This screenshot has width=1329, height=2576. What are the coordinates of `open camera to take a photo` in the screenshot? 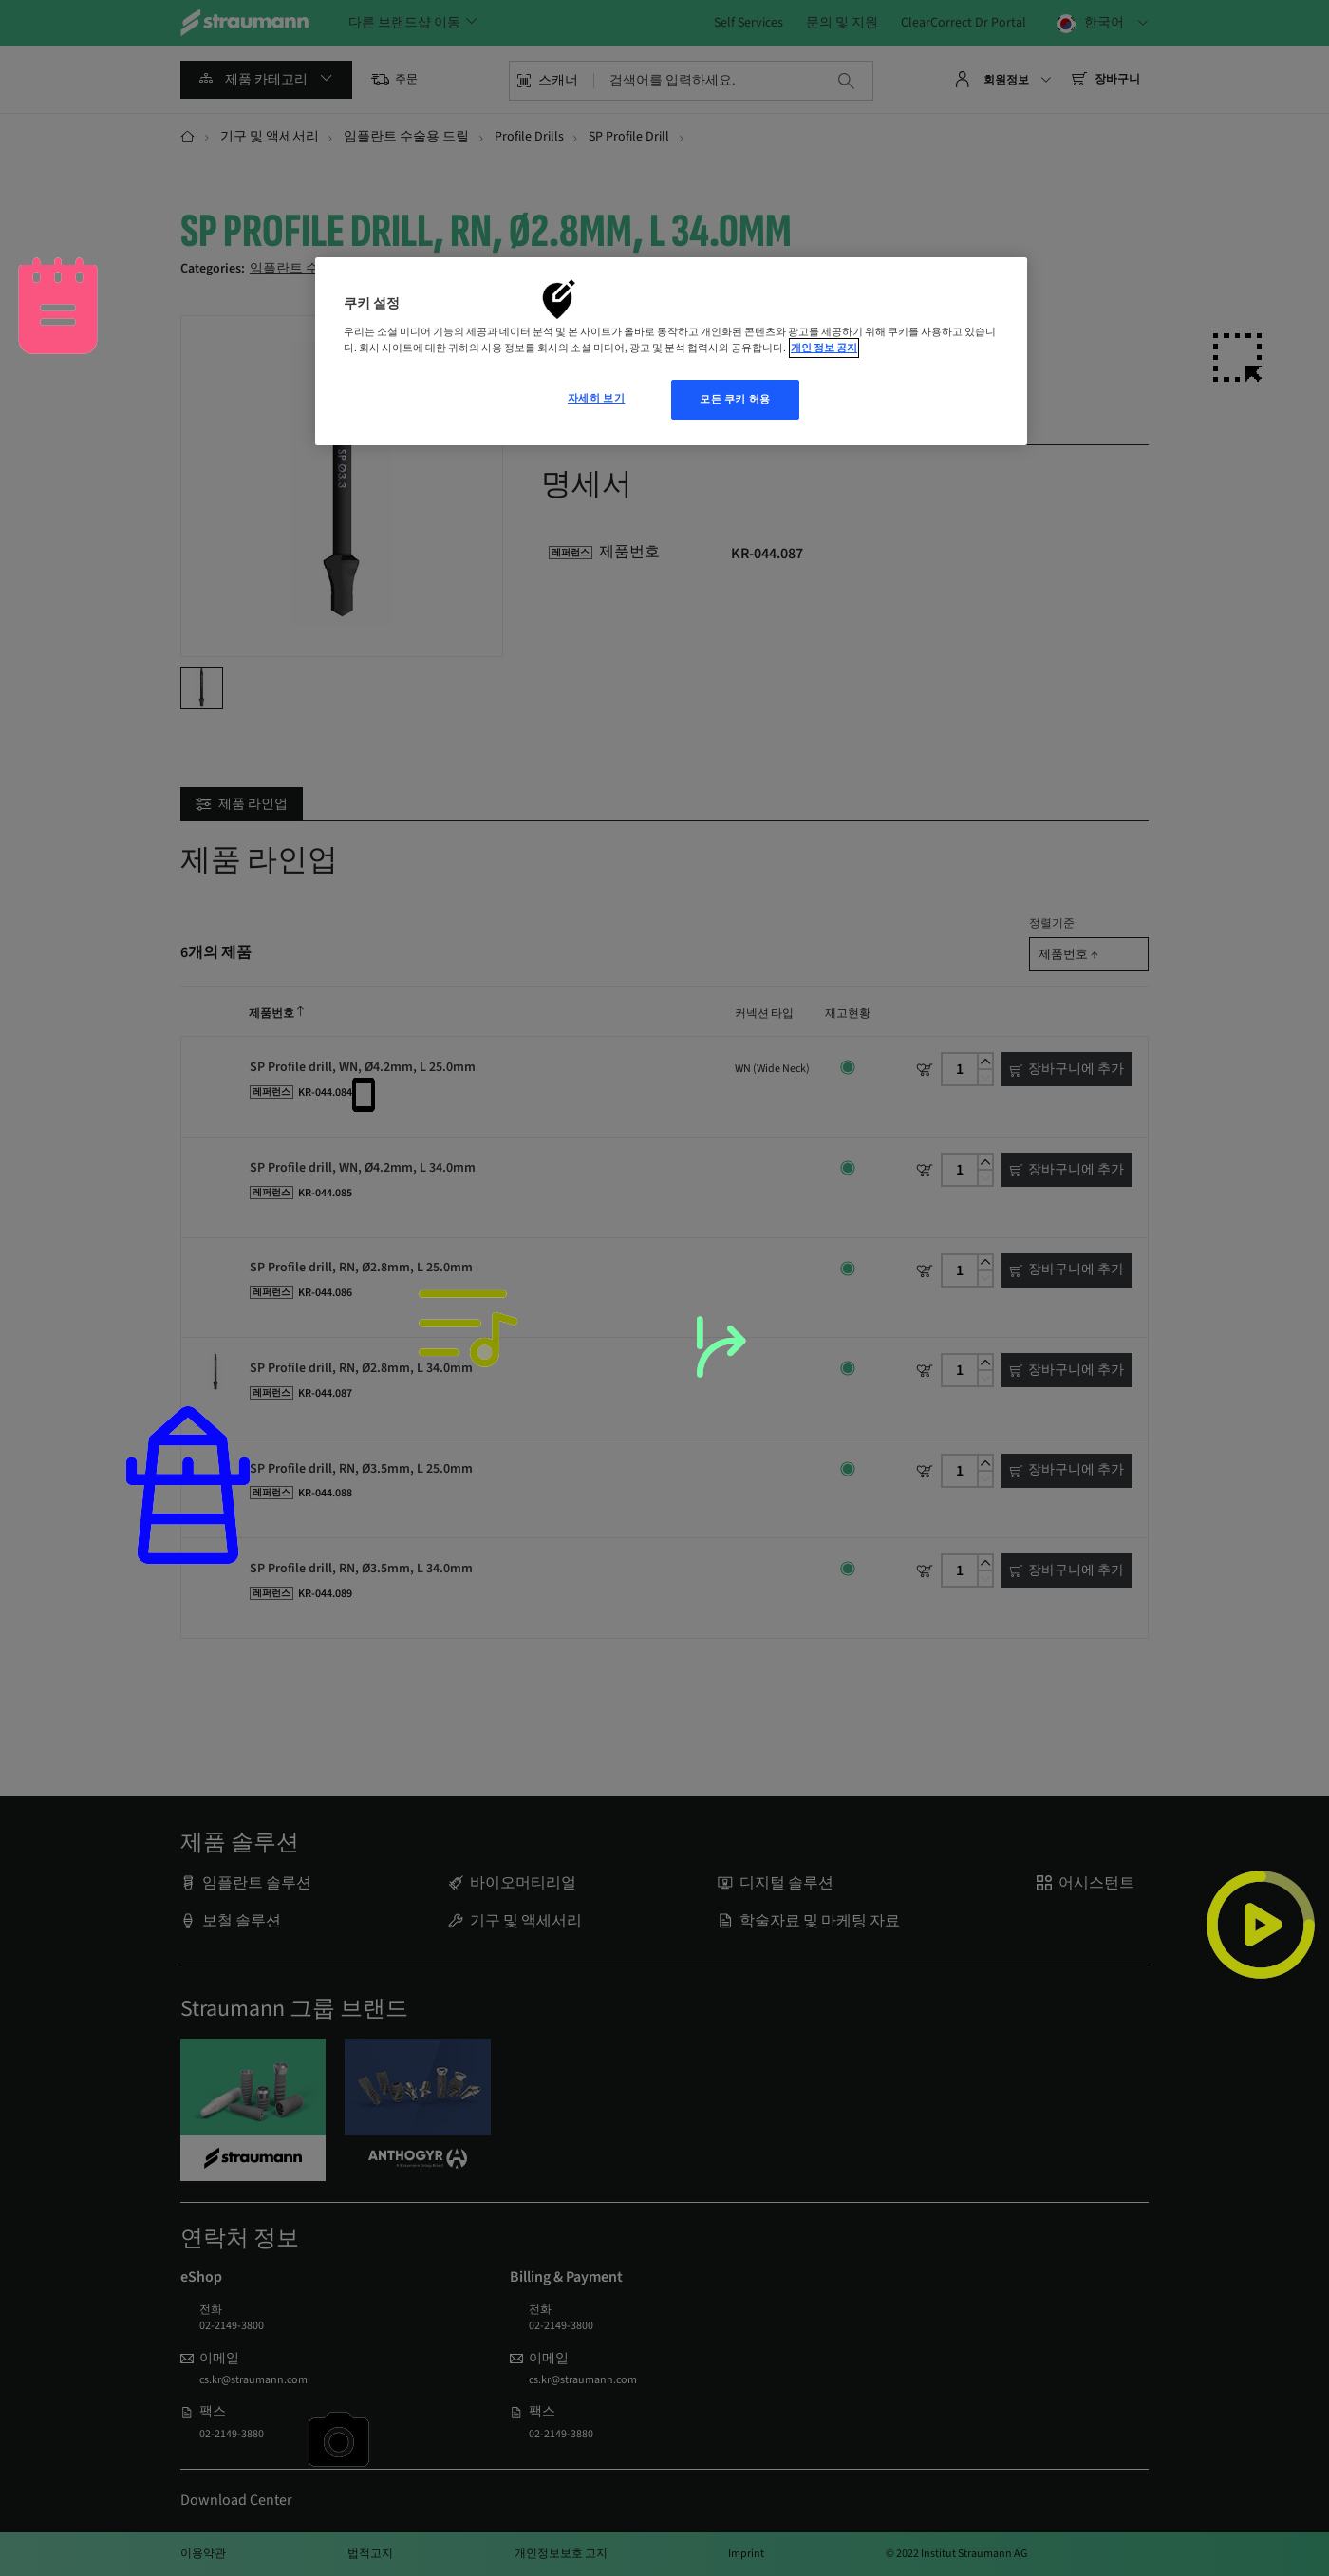 It's located at (339, 2442).